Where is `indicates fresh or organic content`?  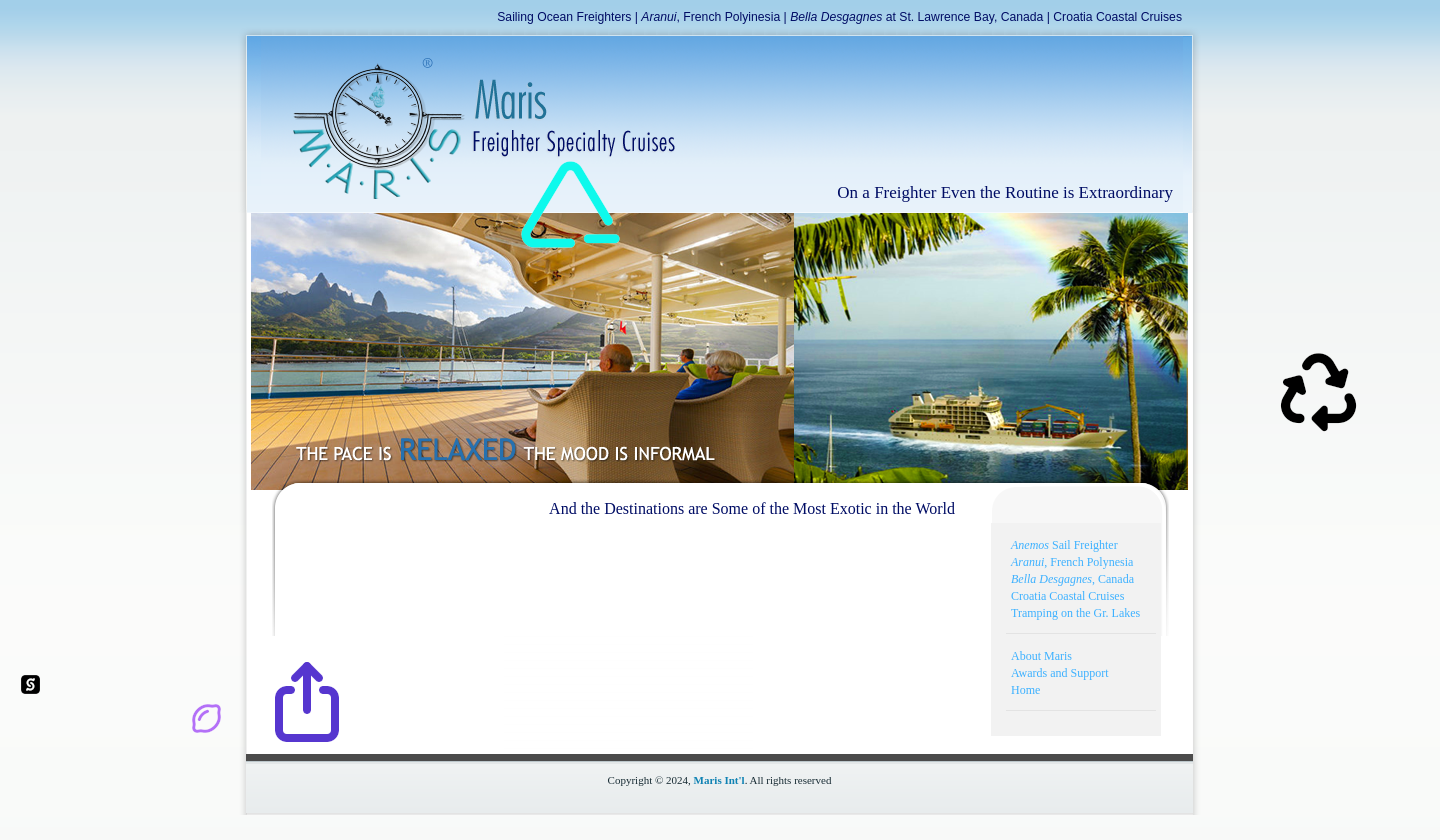 indicates fresh or organic content is located at coordinates (206, 718).